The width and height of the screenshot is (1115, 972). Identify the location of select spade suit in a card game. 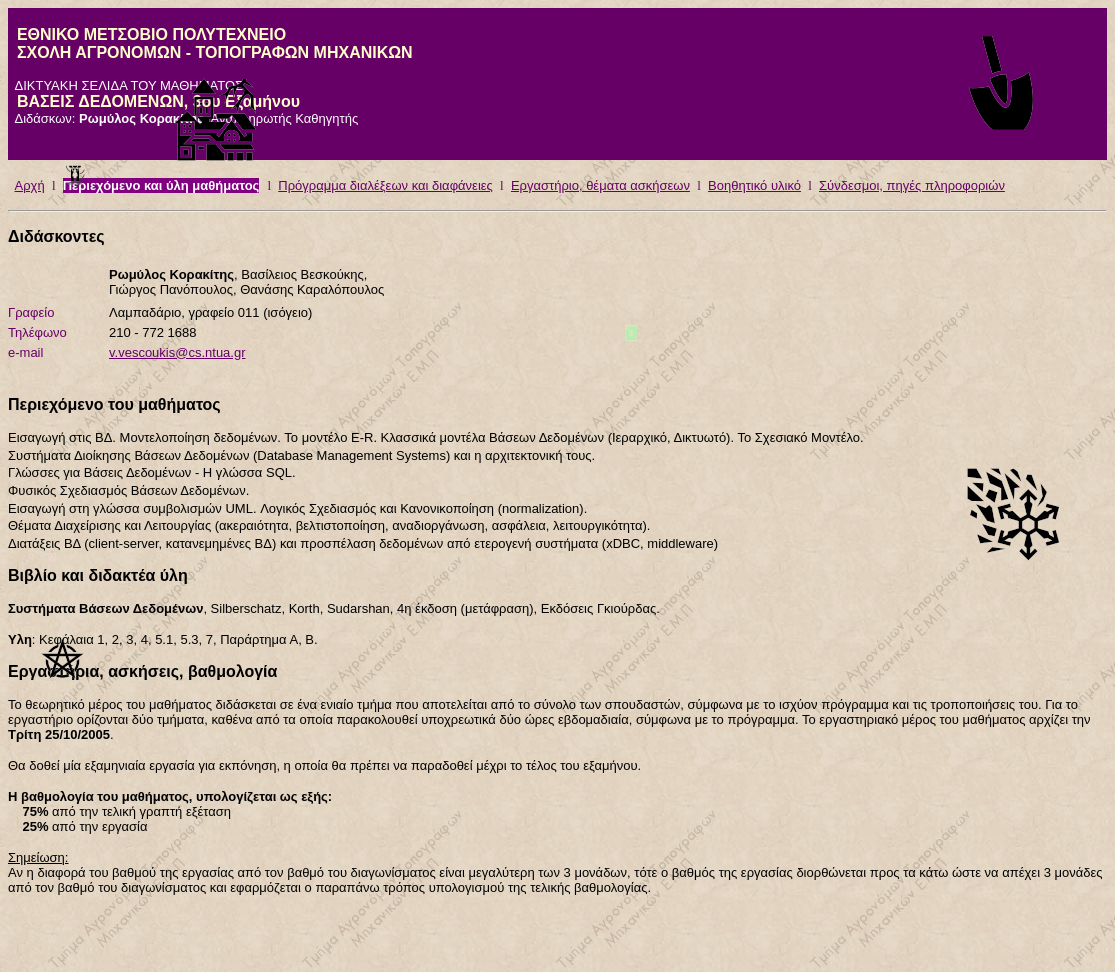
(998, 83).